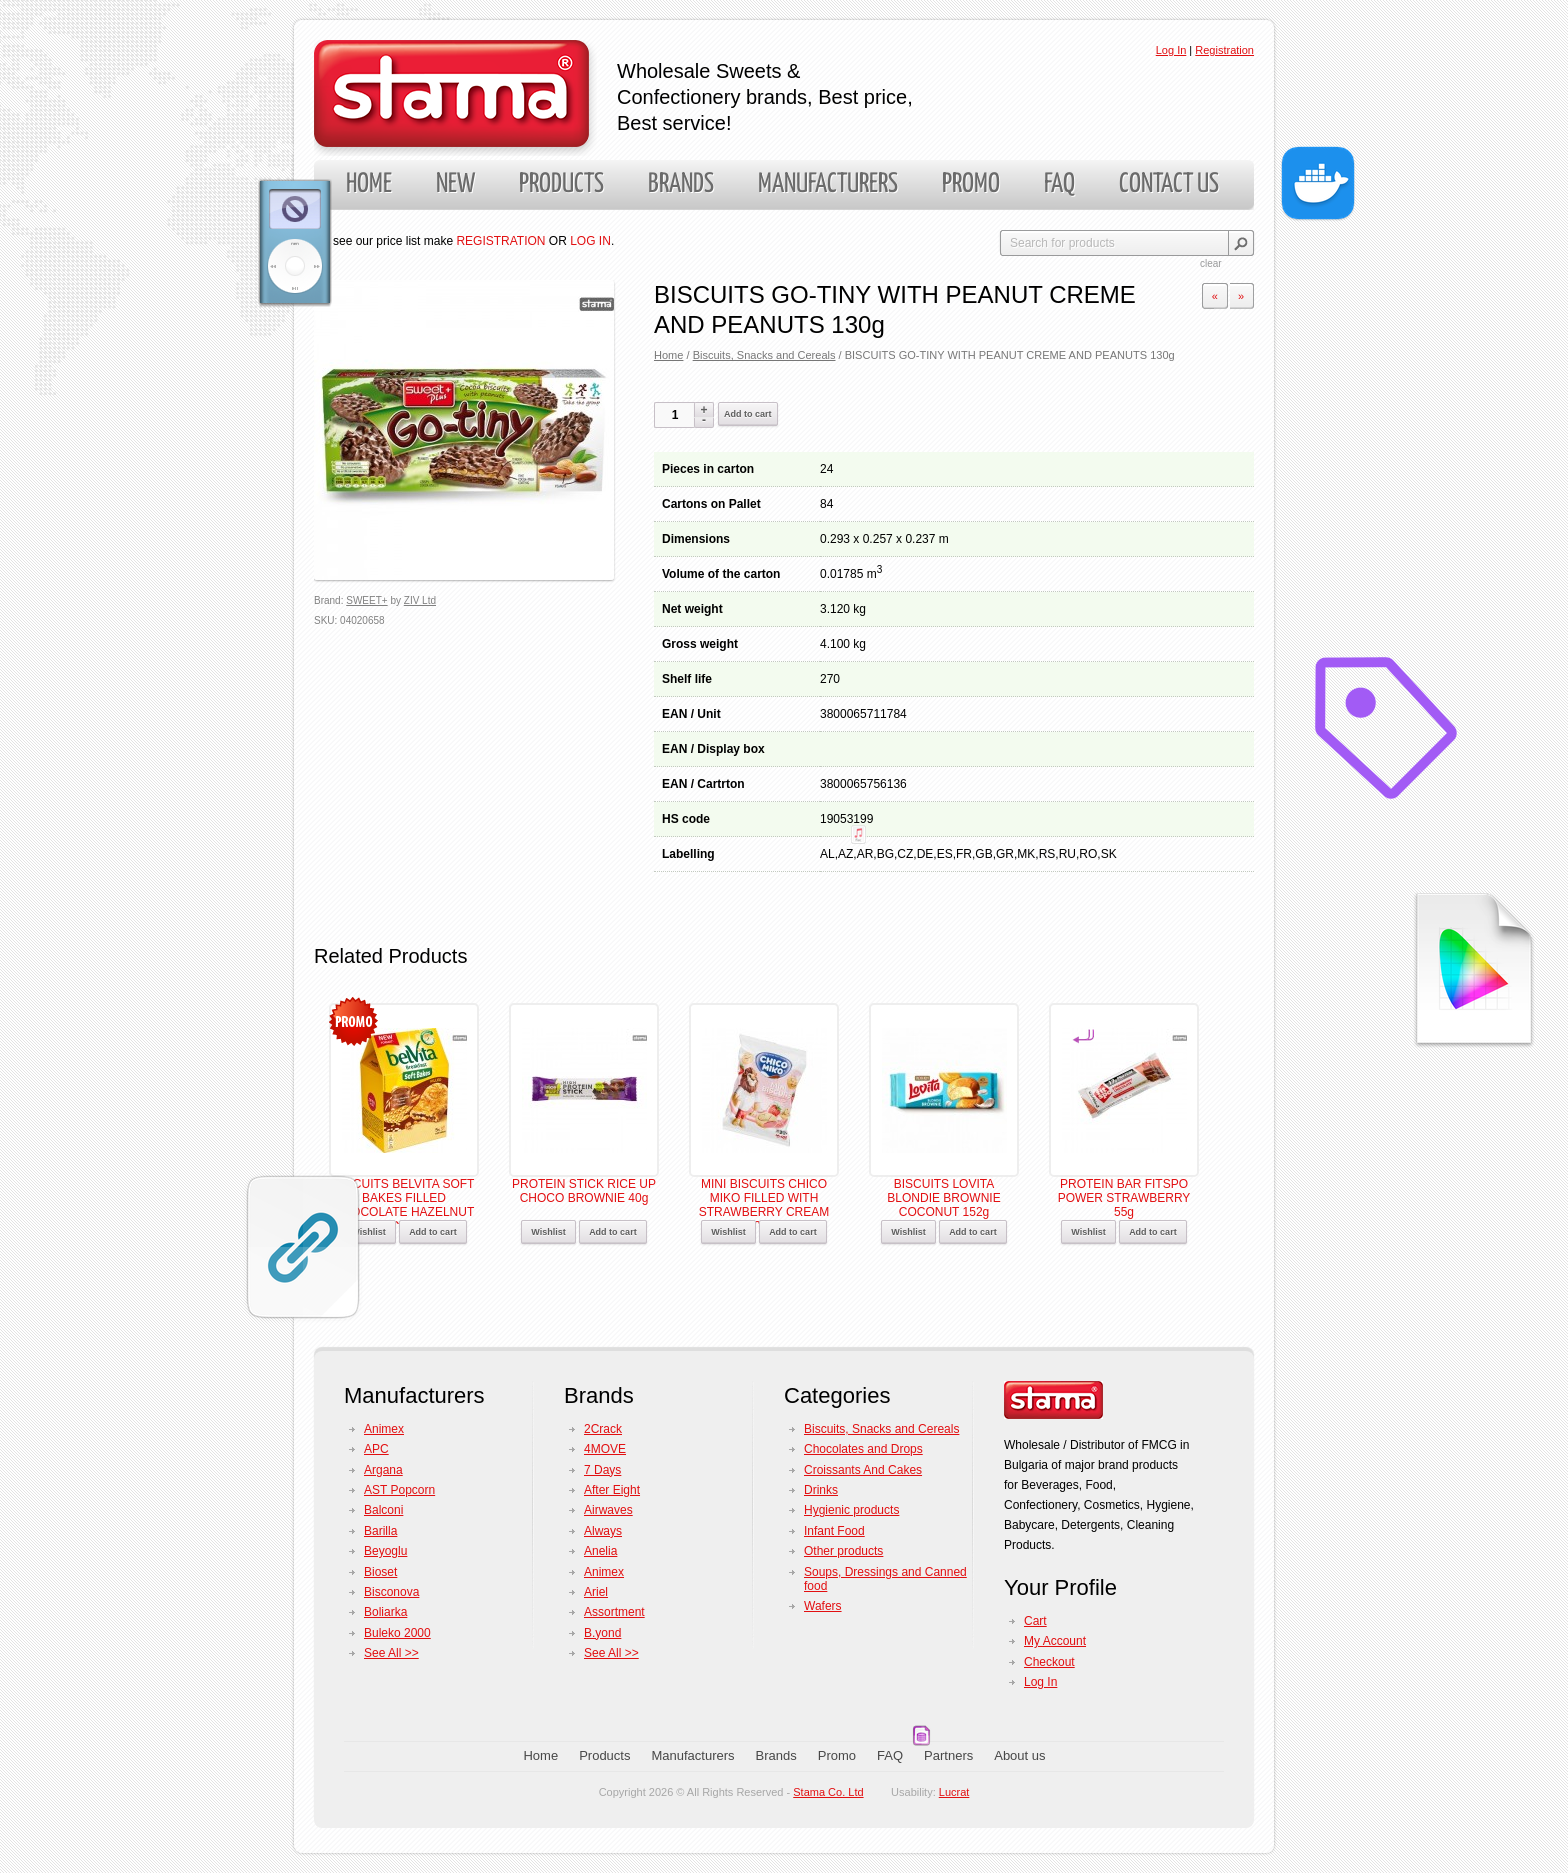 The width and height of the screenshot is (1568, 1873). Describe the element at coordinates (1386, 728) in the screenshot. I see `add or edit tags for music tracks` at that location.